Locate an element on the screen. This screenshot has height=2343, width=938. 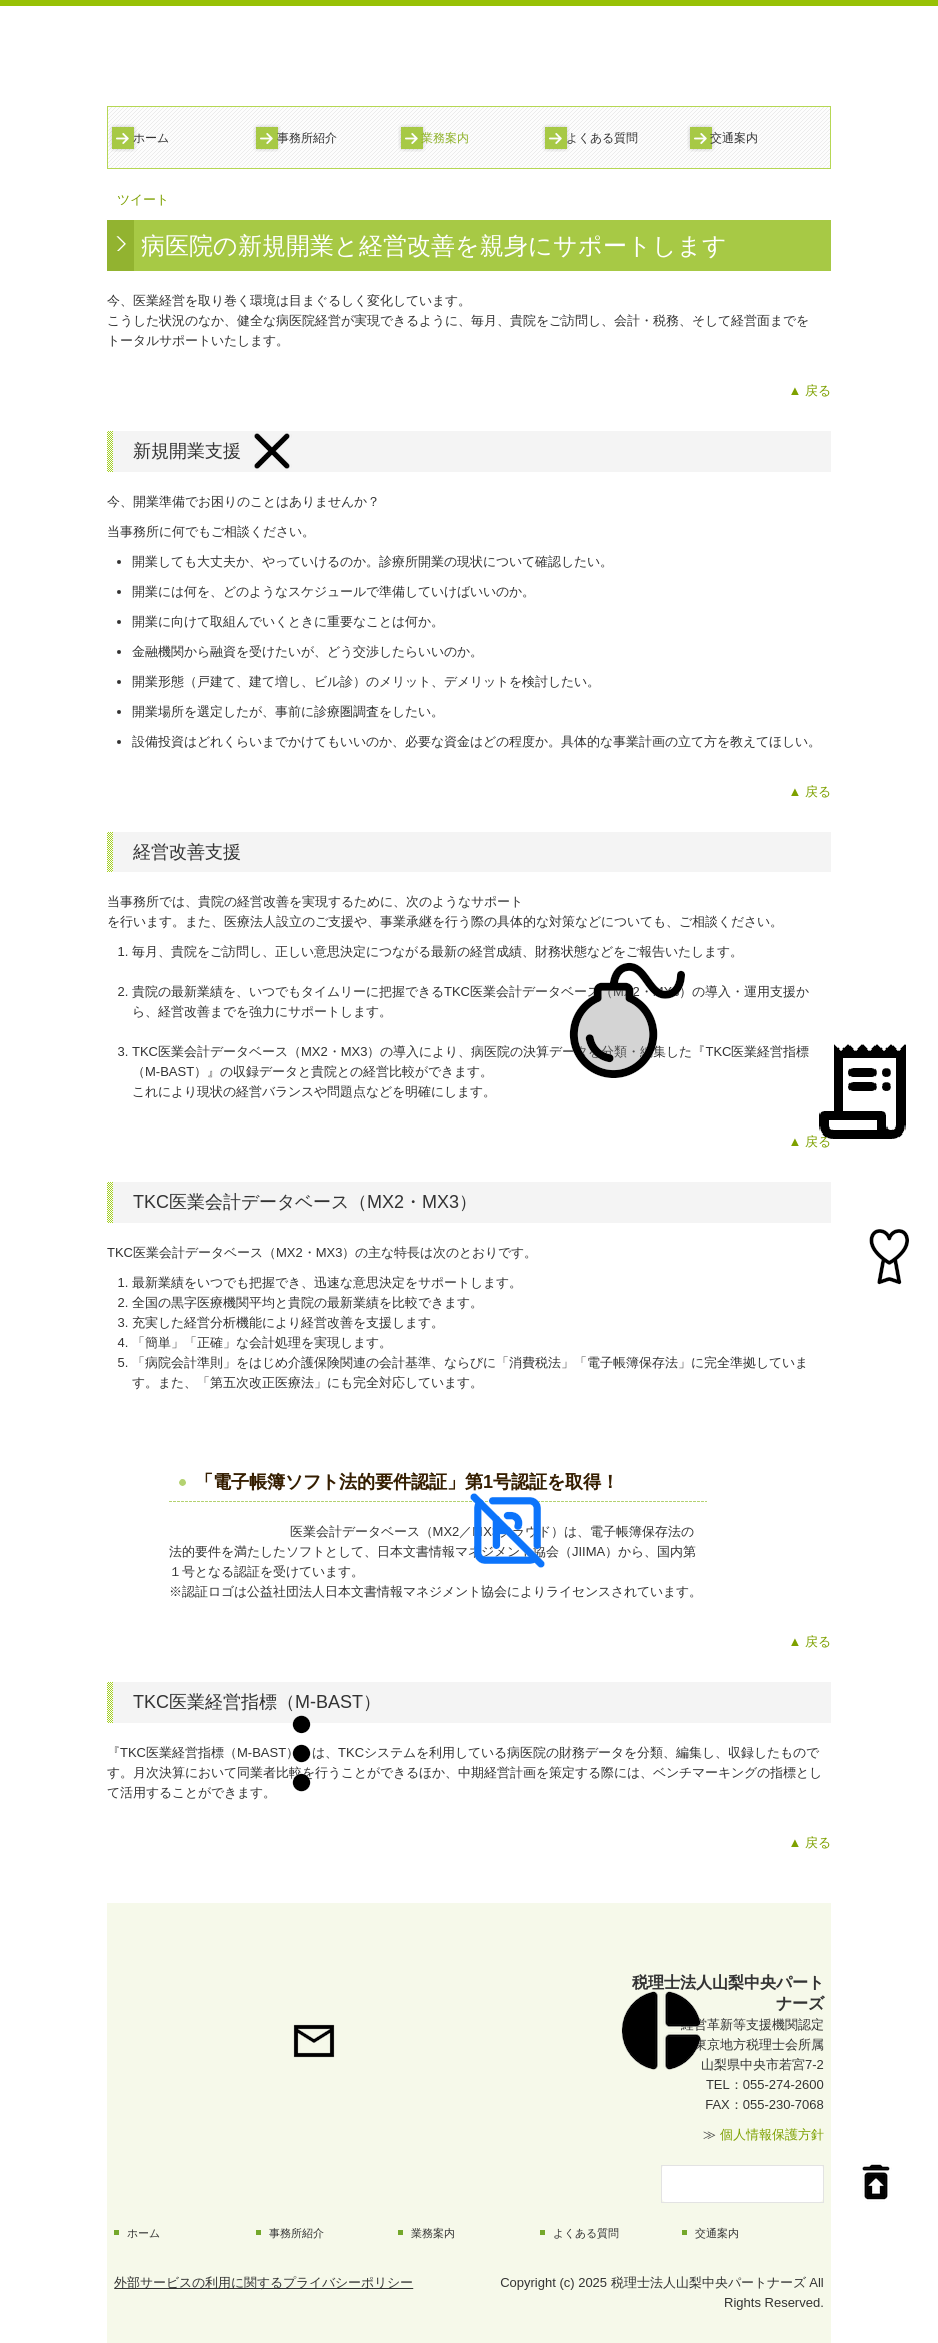
indicates a destructive or irreversible action is located at coordinates (621, 1018).